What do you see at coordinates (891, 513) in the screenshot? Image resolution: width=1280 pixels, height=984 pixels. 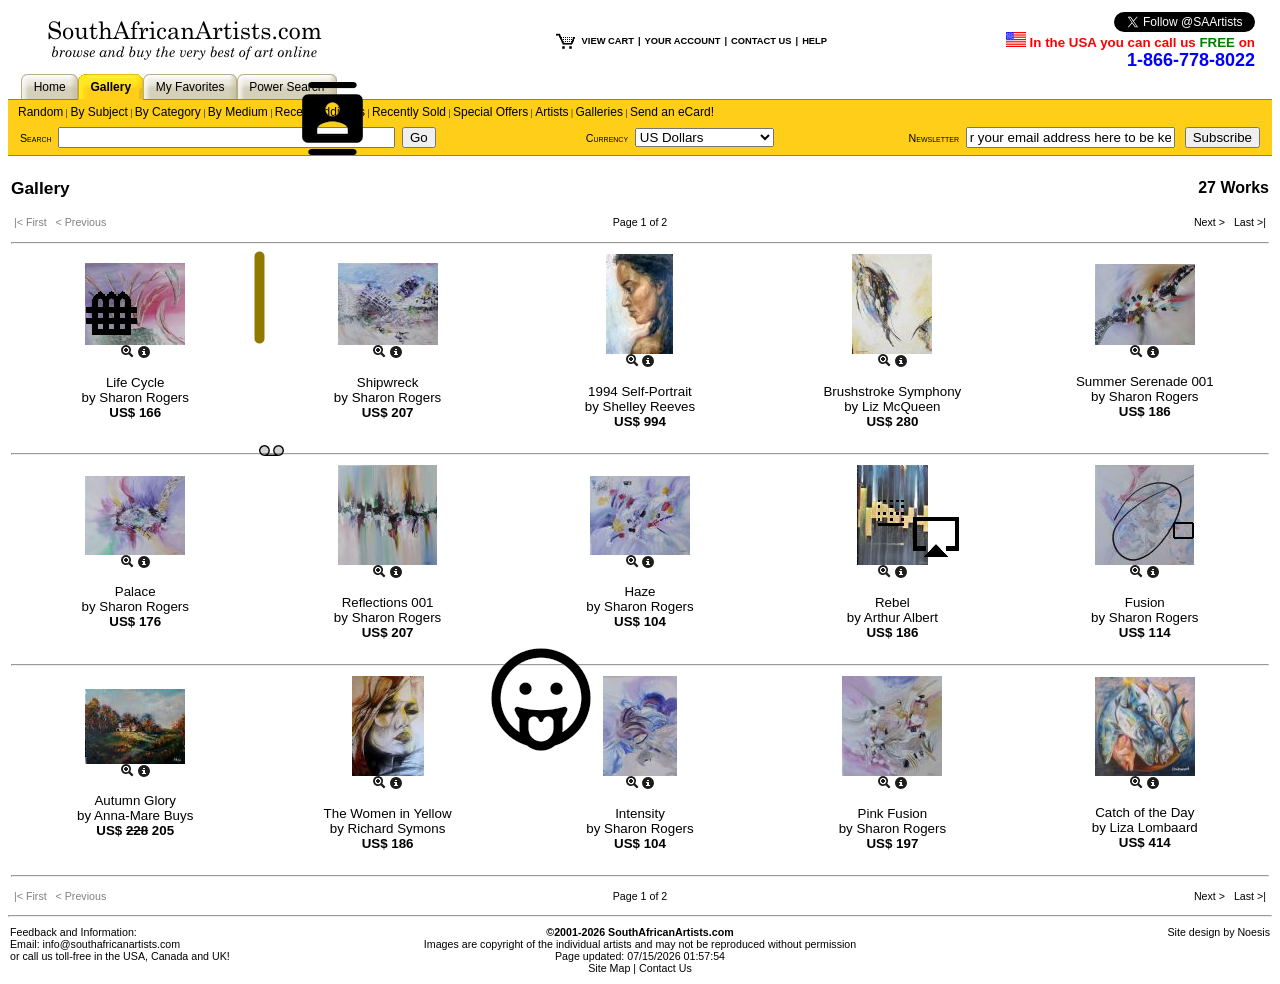 I see `apply border to bottom edge of cell or table` at bounding box center [891, 513].